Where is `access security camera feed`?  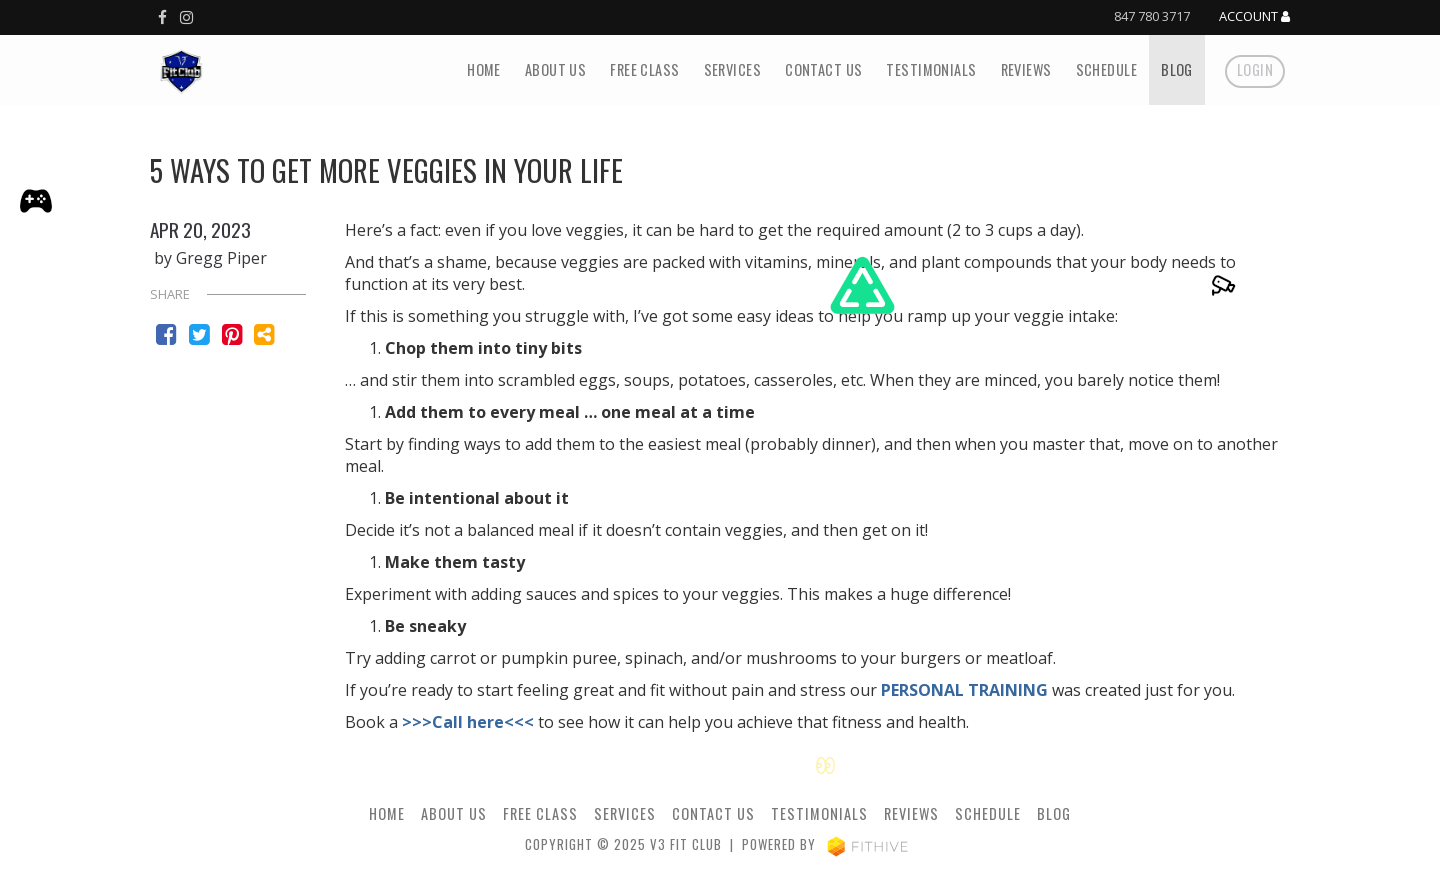 access security camera feed is located at coordinates (1224, 285).